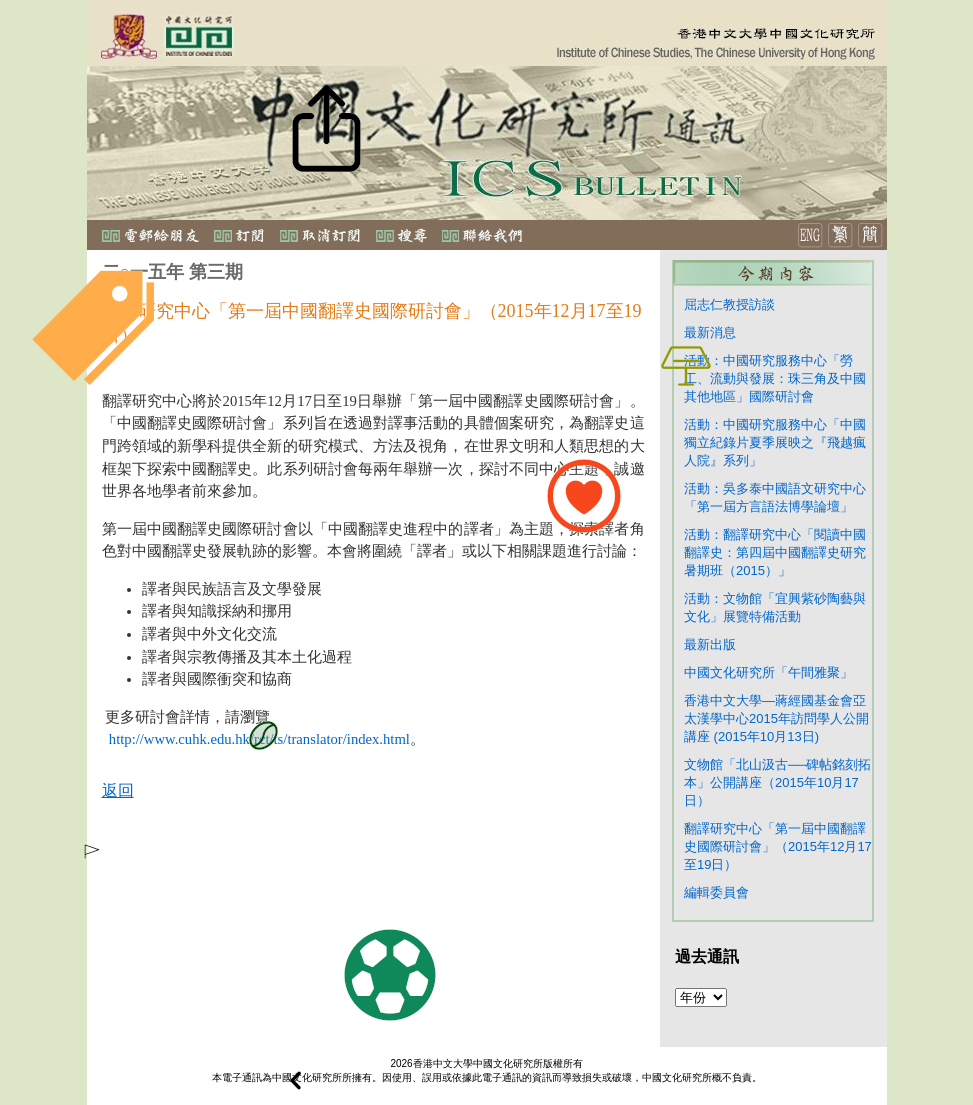 The width and height of the screenshot is (973, 1105). I want to click on share this content with others, so click(326, 128).